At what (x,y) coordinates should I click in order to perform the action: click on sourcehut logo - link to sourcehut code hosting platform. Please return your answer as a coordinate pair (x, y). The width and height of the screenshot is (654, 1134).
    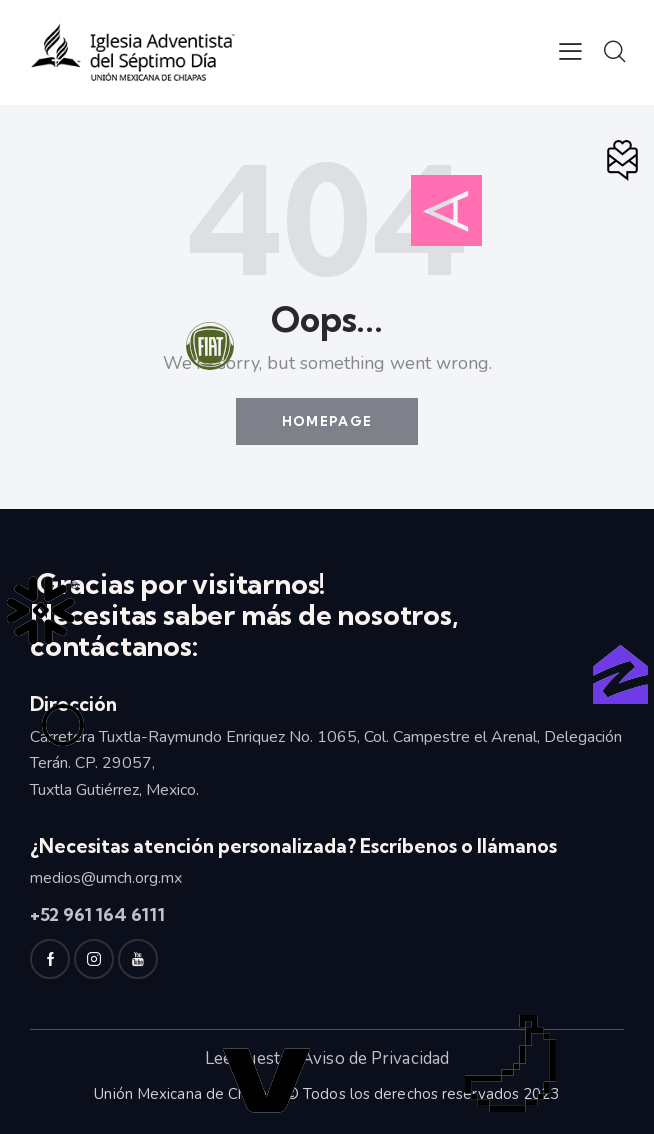
    Looking at the image, I should click on (63, 725).